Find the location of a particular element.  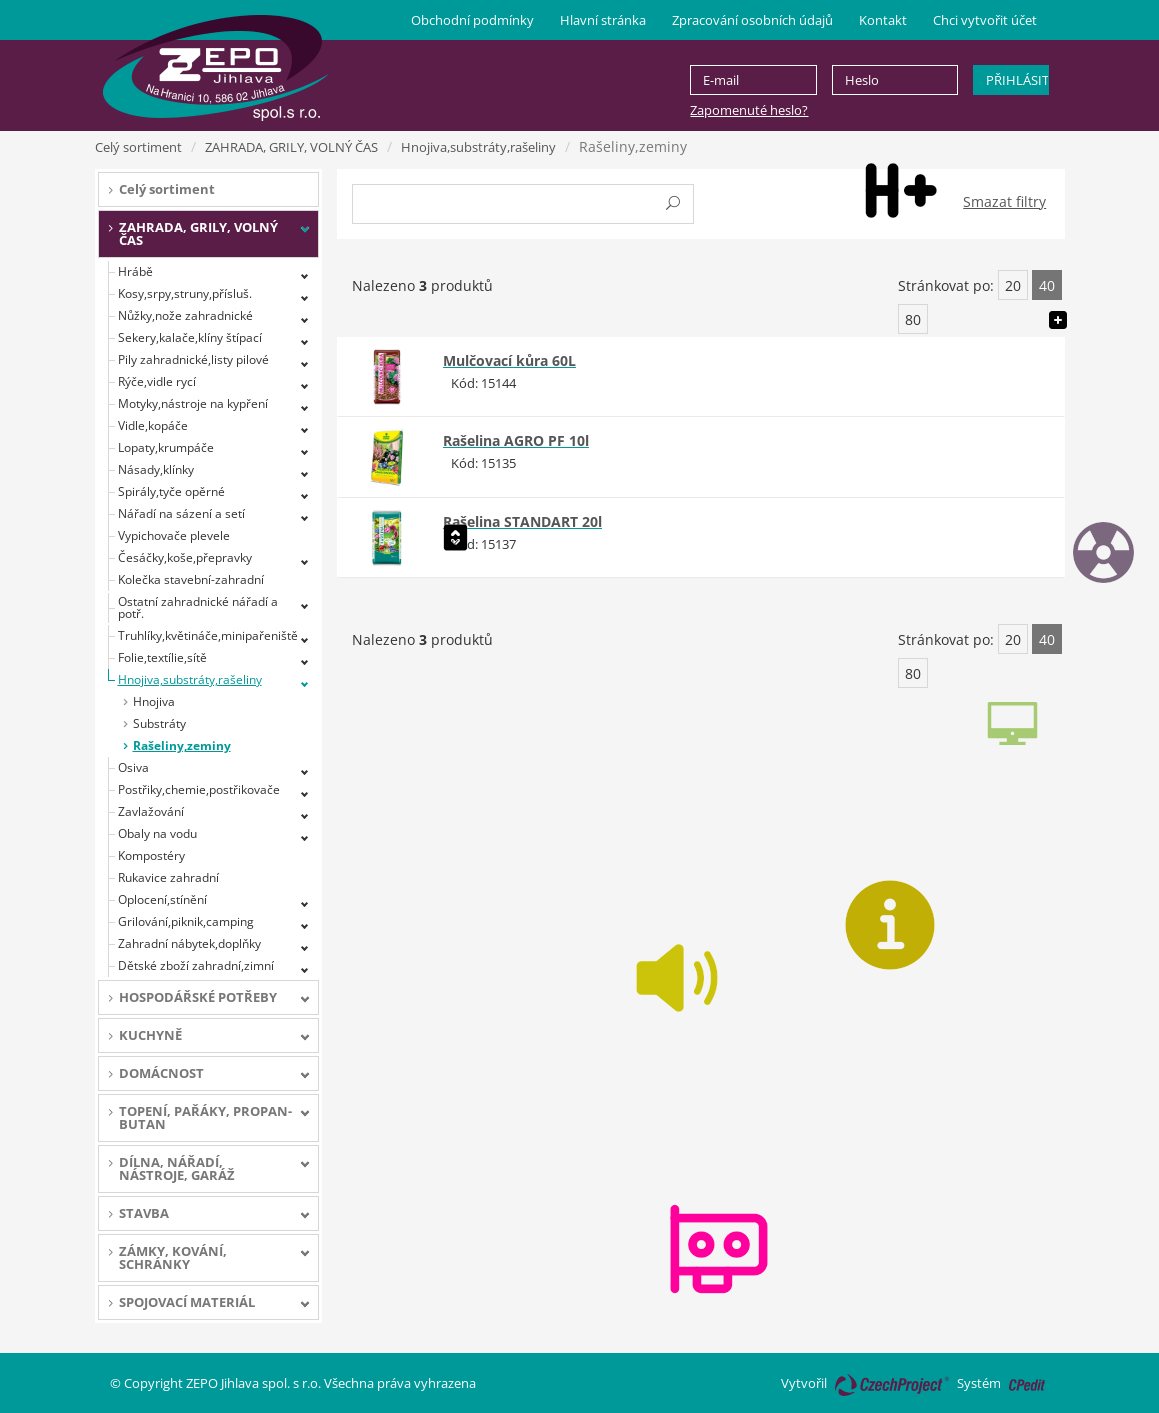

view graphics card or GPU information is located at coordinates (719, 1249).